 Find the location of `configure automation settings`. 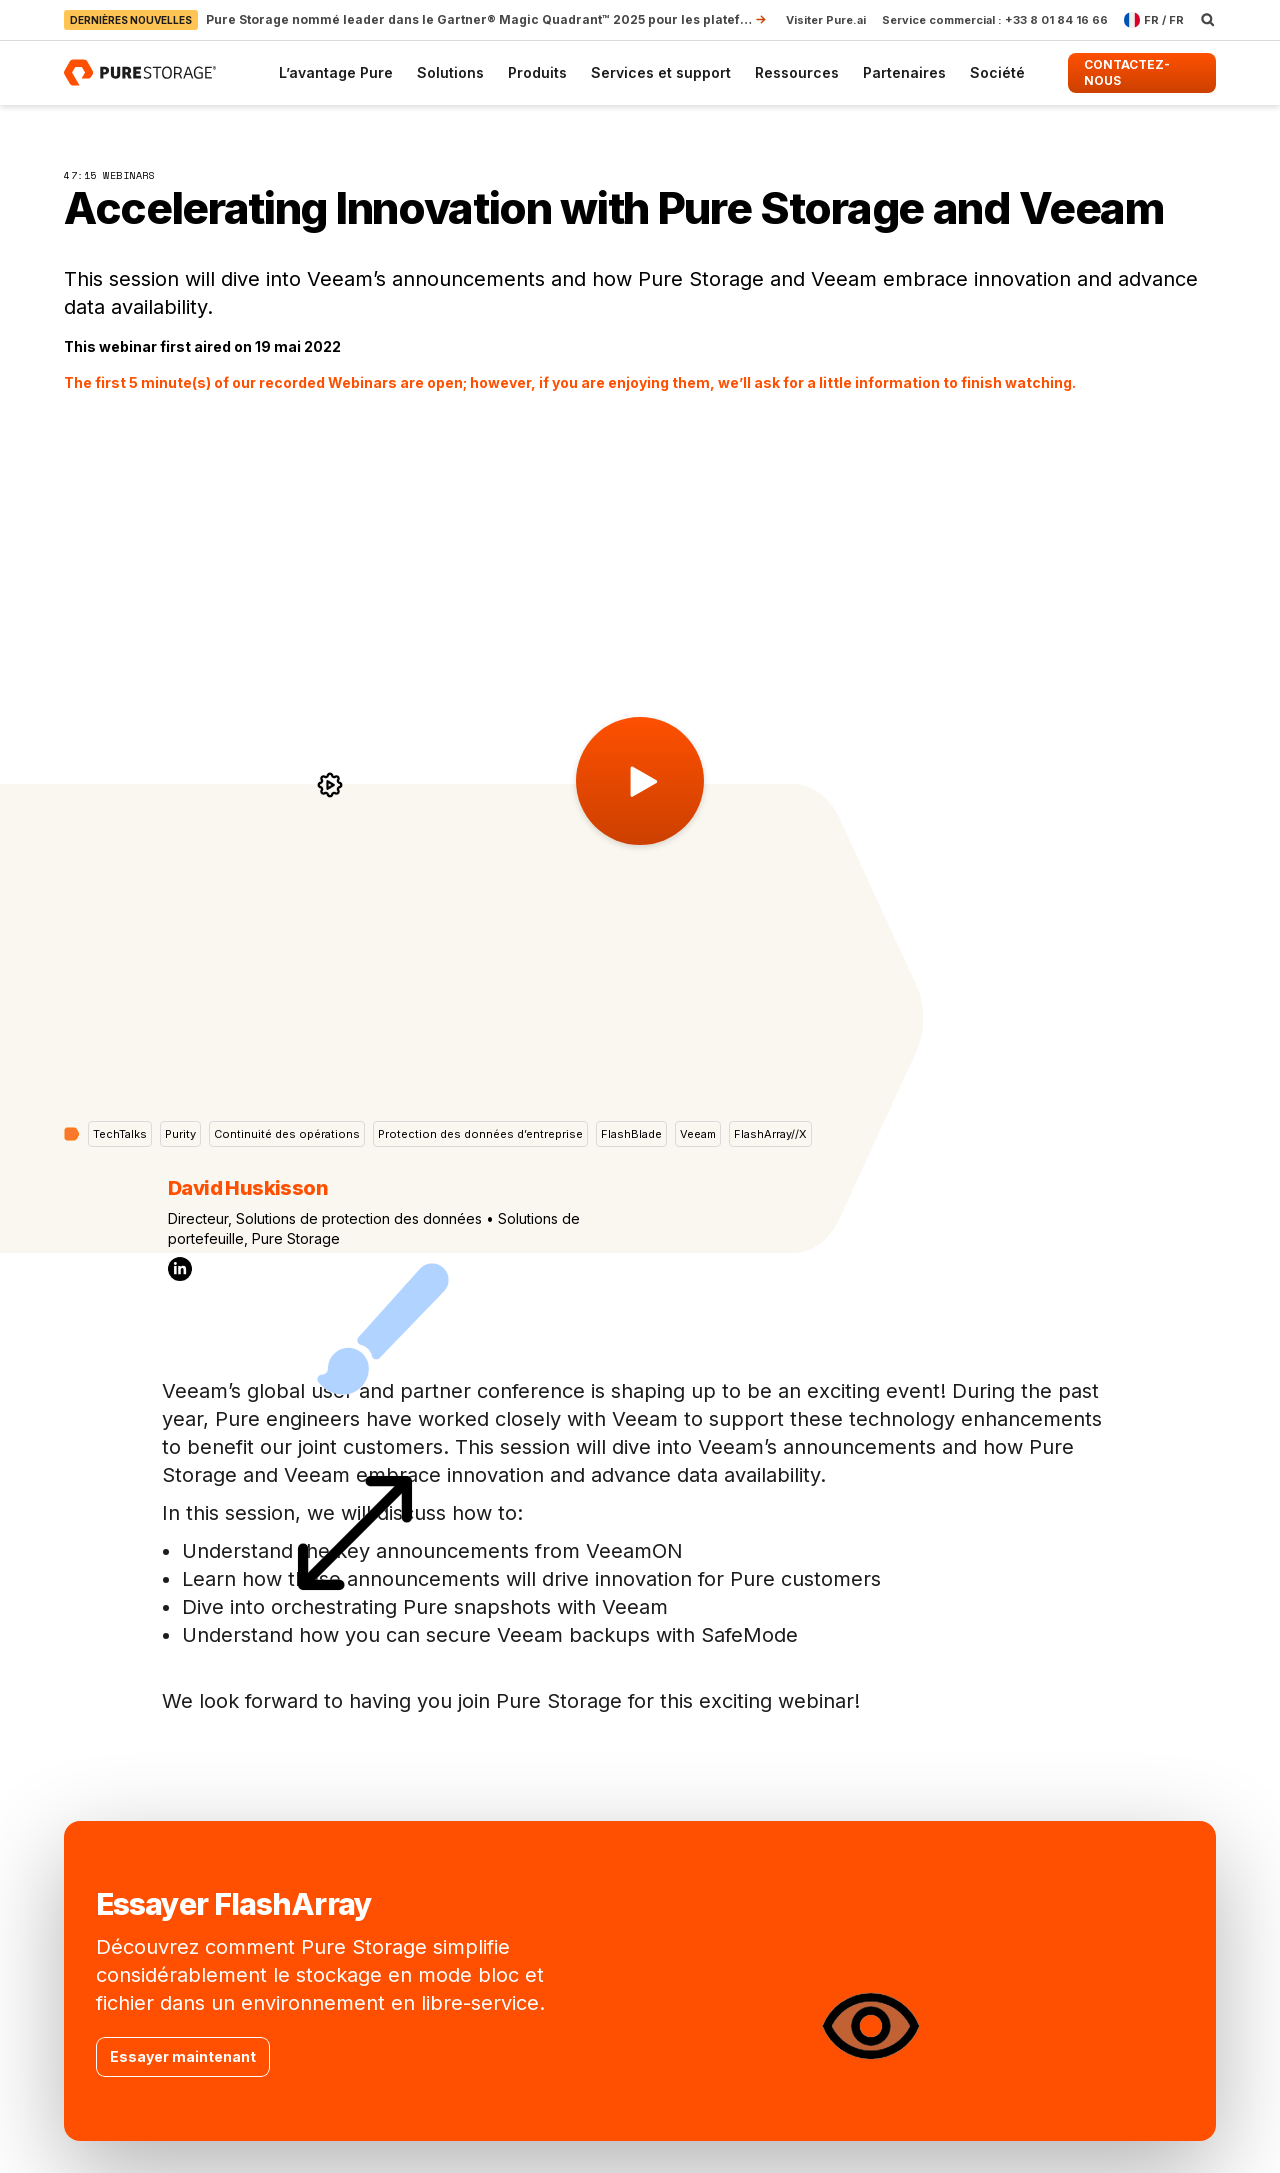

configure automation settings is located at coordinates (330, 785).